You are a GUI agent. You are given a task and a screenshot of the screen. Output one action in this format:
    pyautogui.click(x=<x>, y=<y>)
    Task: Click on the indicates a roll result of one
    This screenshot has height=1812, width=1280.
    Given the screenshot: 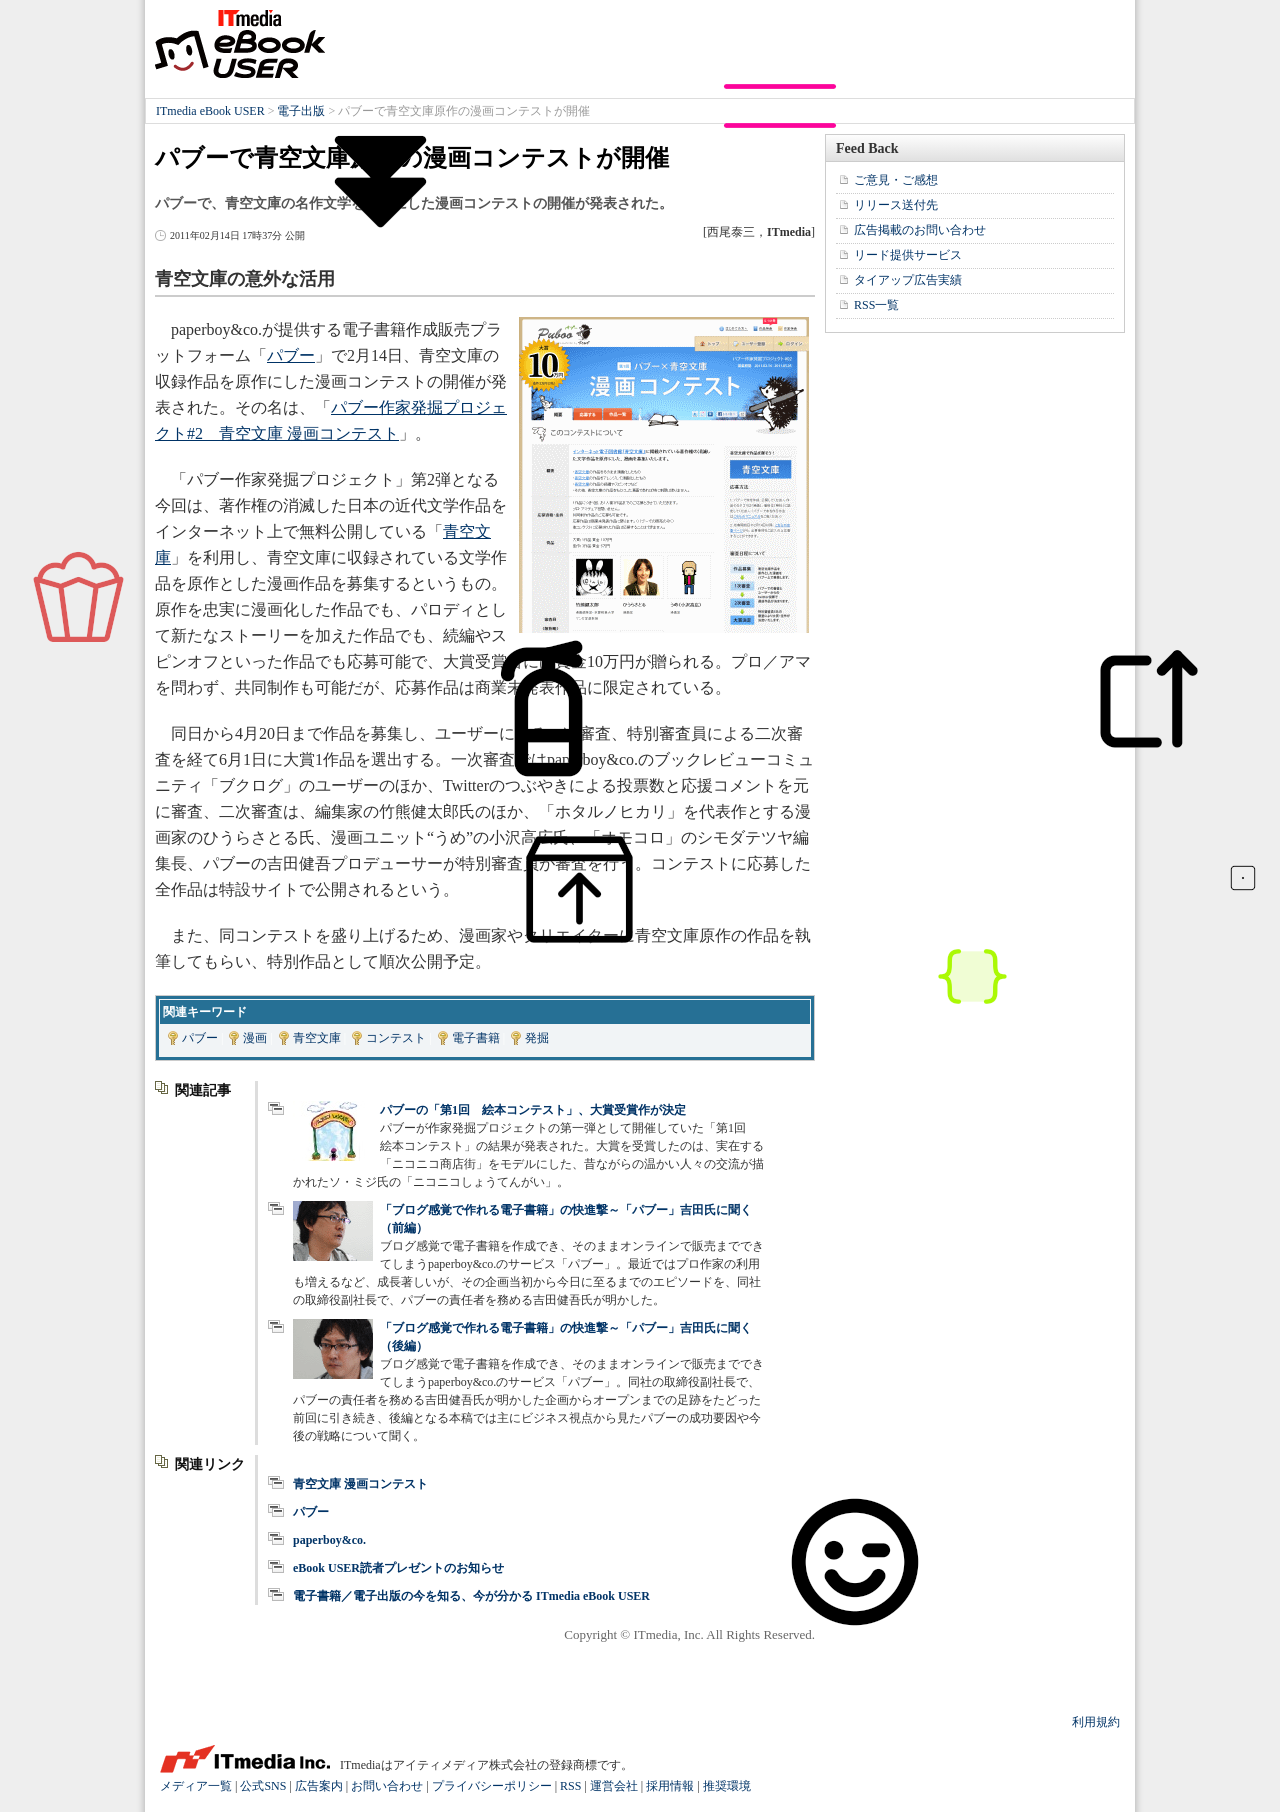 What is the action you would take?
    pyautogui.click(x=1243, y=878)
    